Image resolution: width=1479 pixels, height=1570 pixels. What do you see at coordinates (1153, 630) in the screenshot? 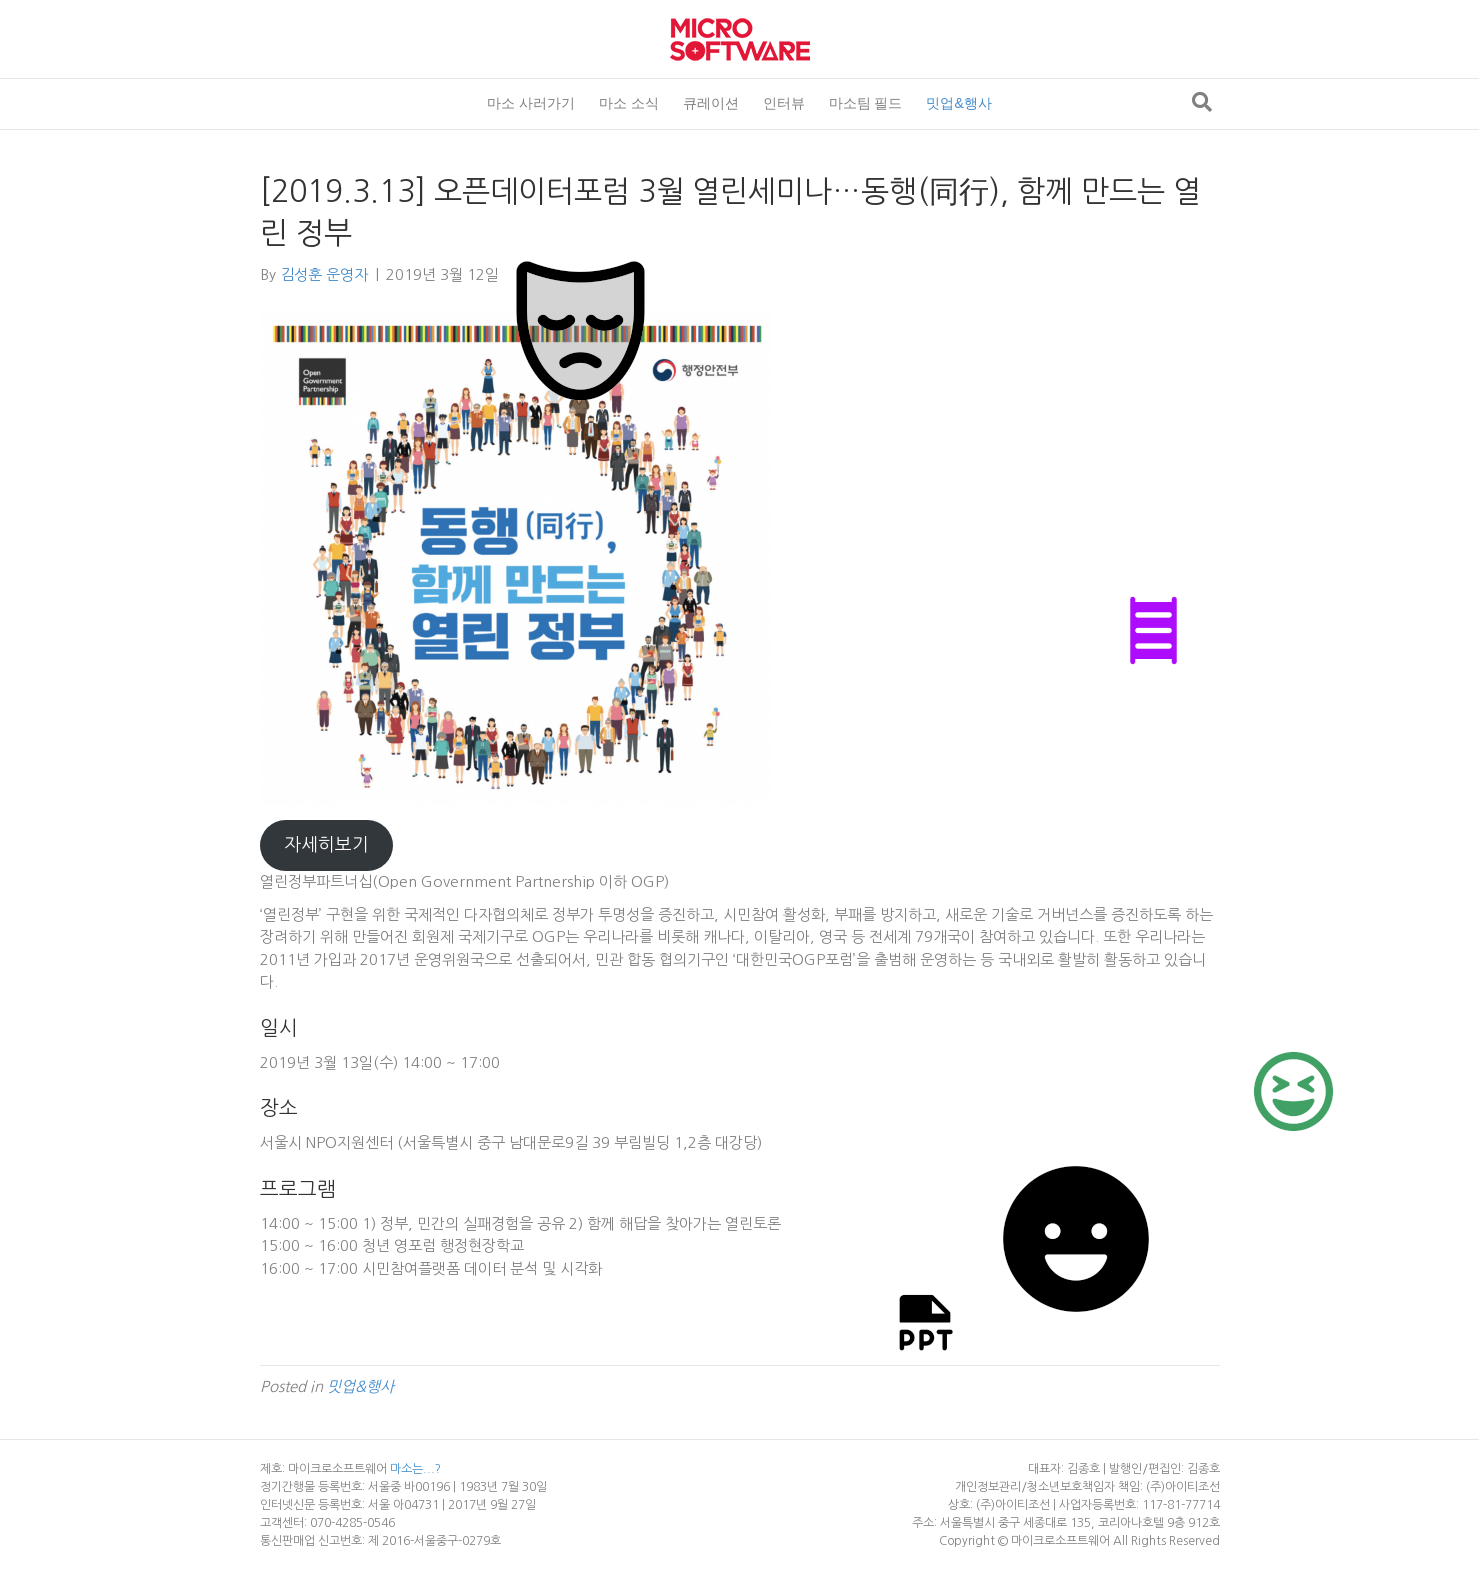
I see `access step-by-step instructions or tutorials` at bounding box center [1153, 630].